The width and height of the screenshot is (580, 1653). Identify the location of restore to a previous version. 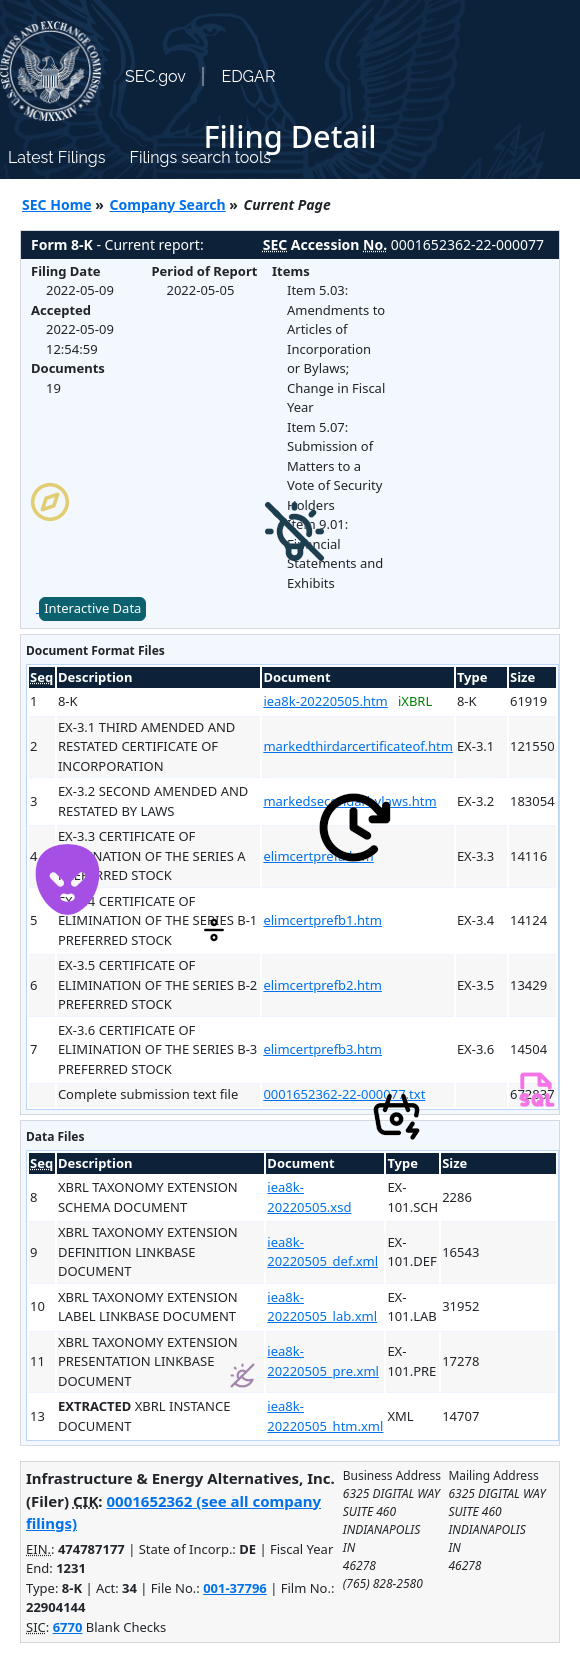
(353, 827).